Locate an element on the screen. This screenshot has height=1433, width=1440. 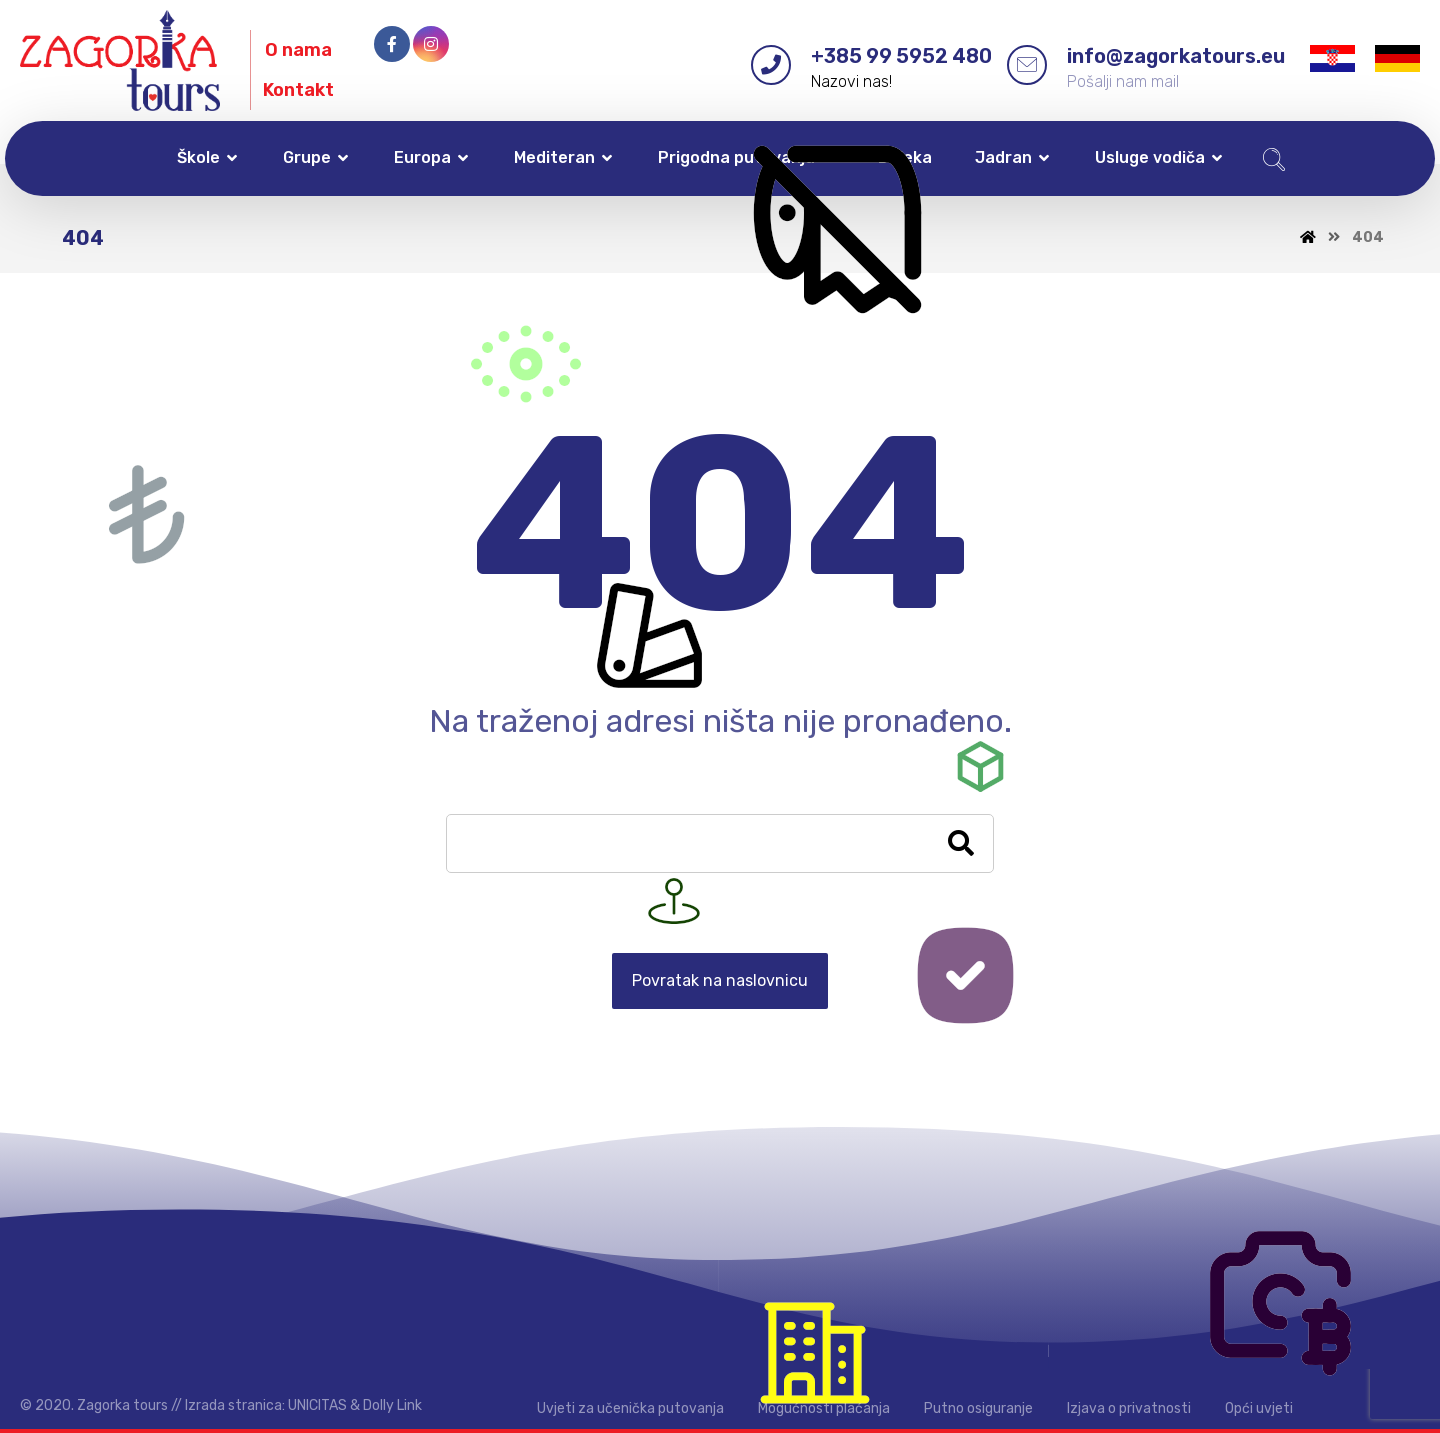
view location area or radius is located at coordinates (674, 902).